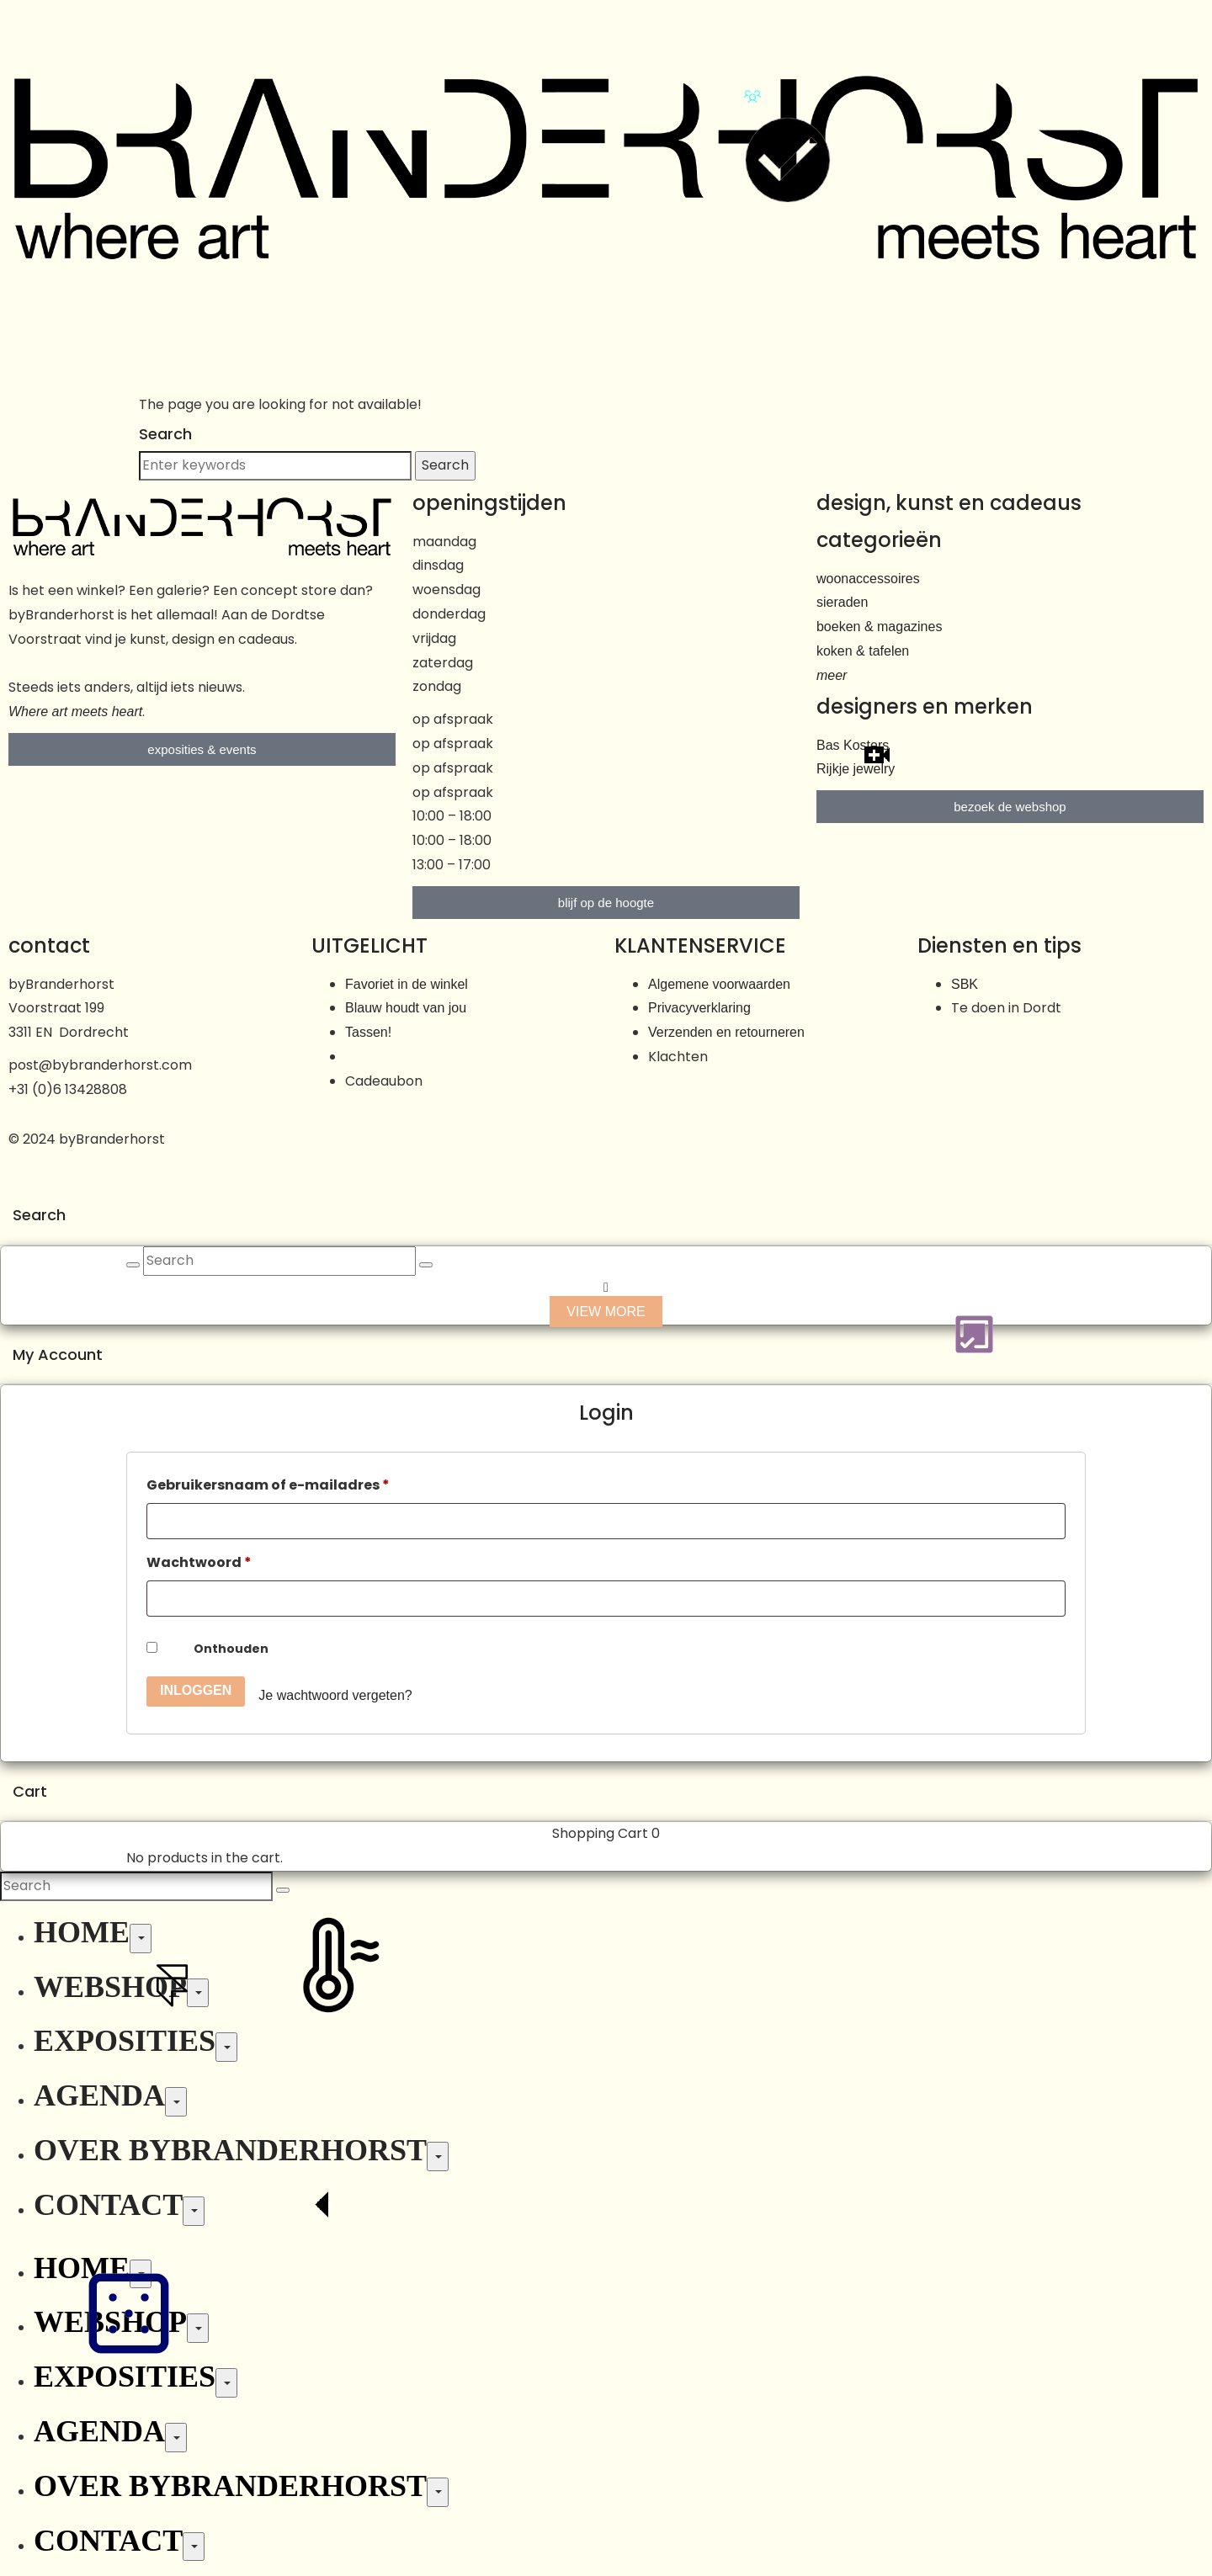 The image size is (1212, 2576). I want to click on view group or team members, so click(752, 96).